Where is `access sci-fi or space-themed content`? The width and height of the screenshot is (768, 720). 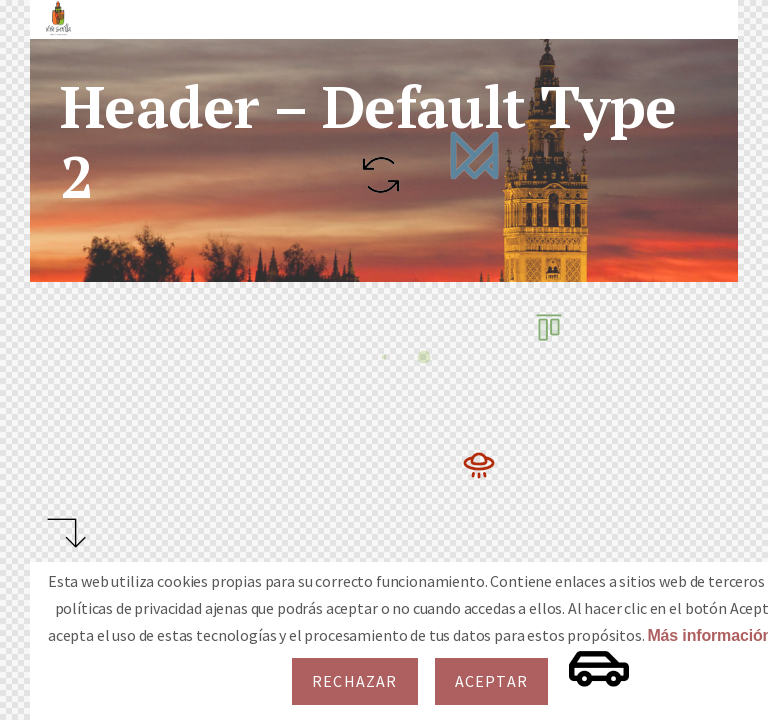
access sci-fi or space-themed content is located at coordinates (479, 465).